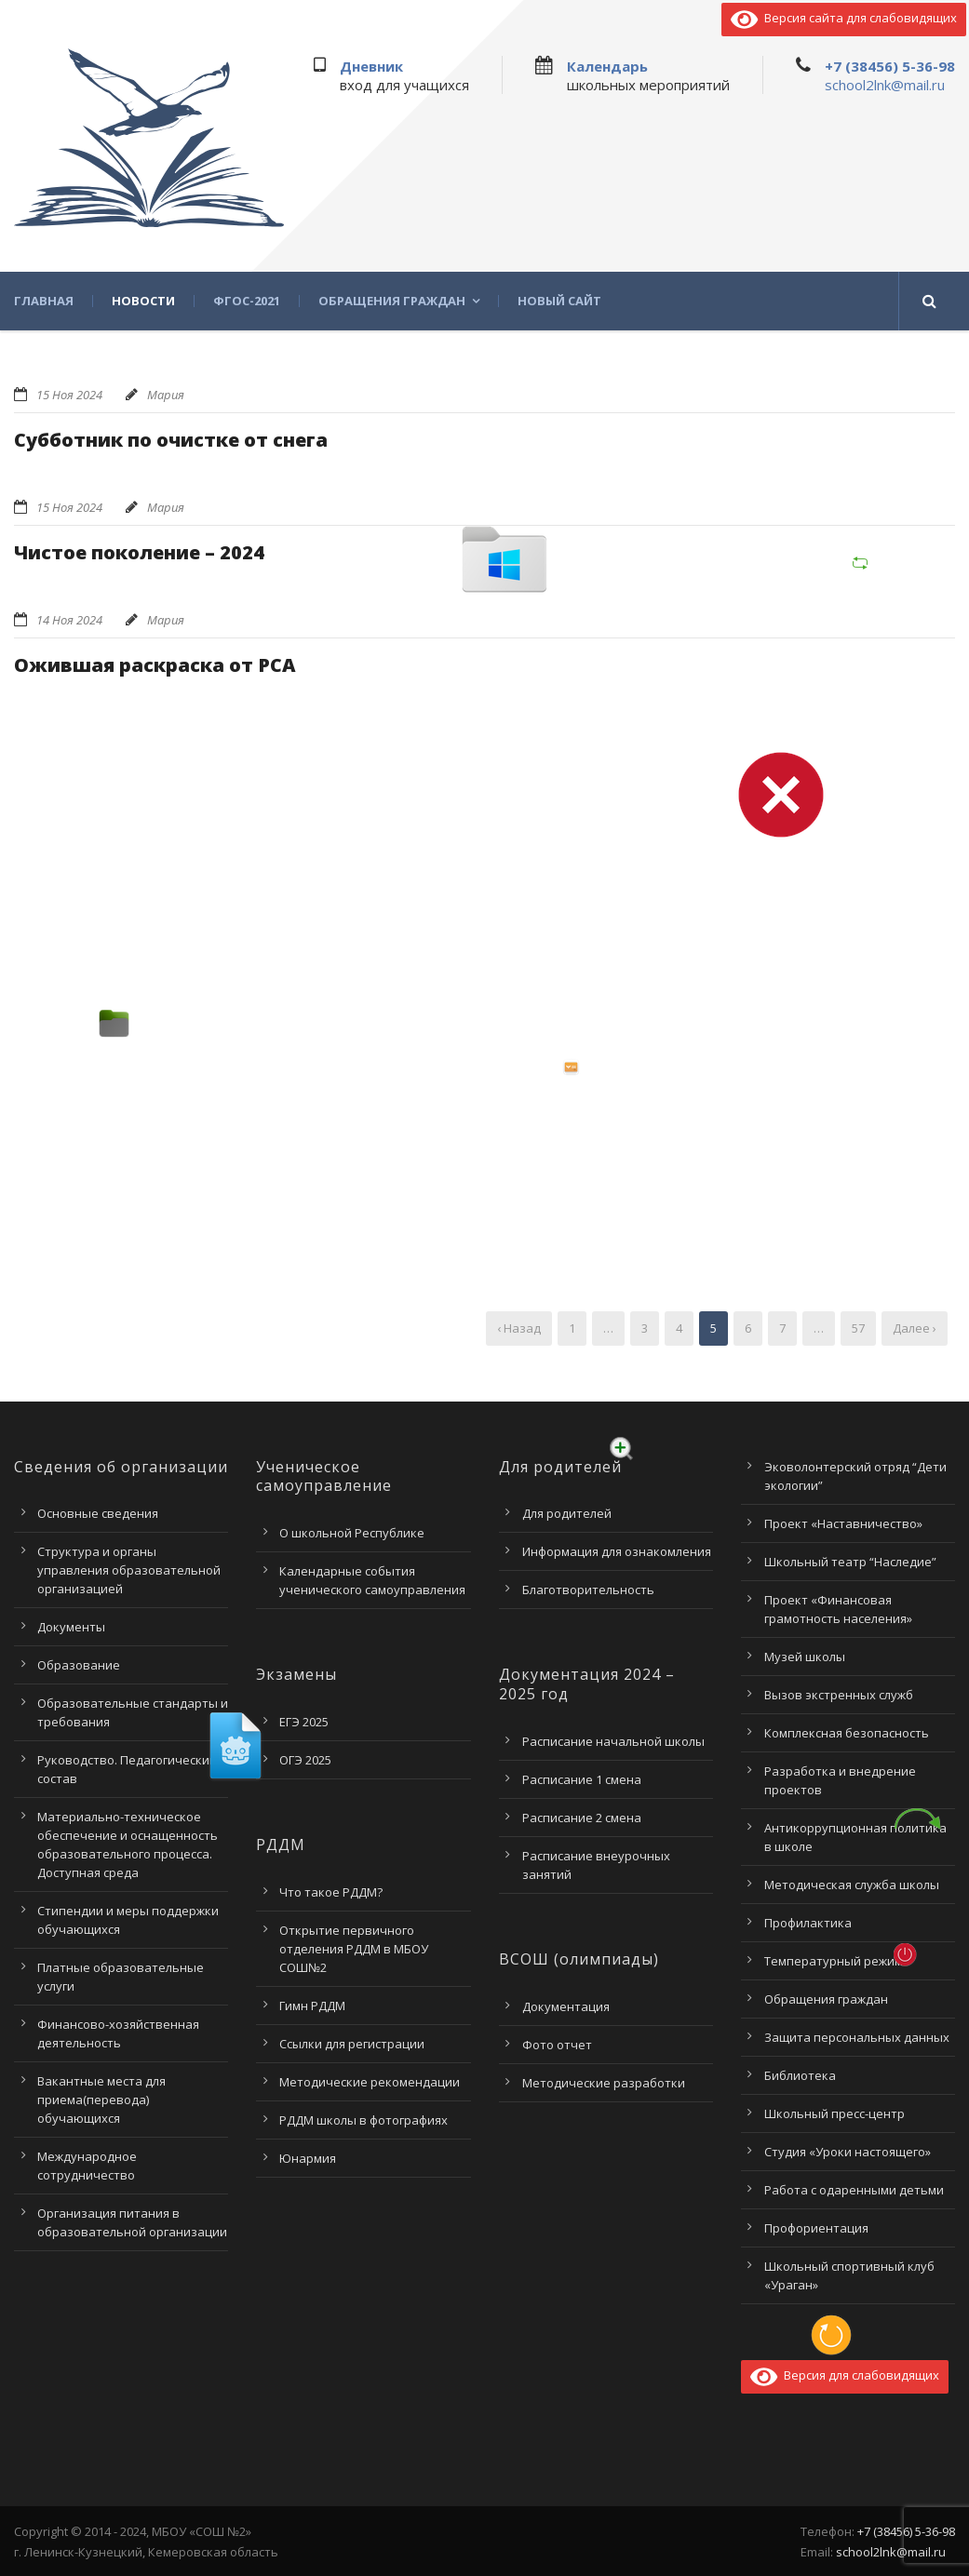 The height and width of the screenshot is (2576, 969). What do you see at coordinates (621, 1448) in the screenshot?
I see `zoom in to view content closer` at bounding box center [621, 1448].